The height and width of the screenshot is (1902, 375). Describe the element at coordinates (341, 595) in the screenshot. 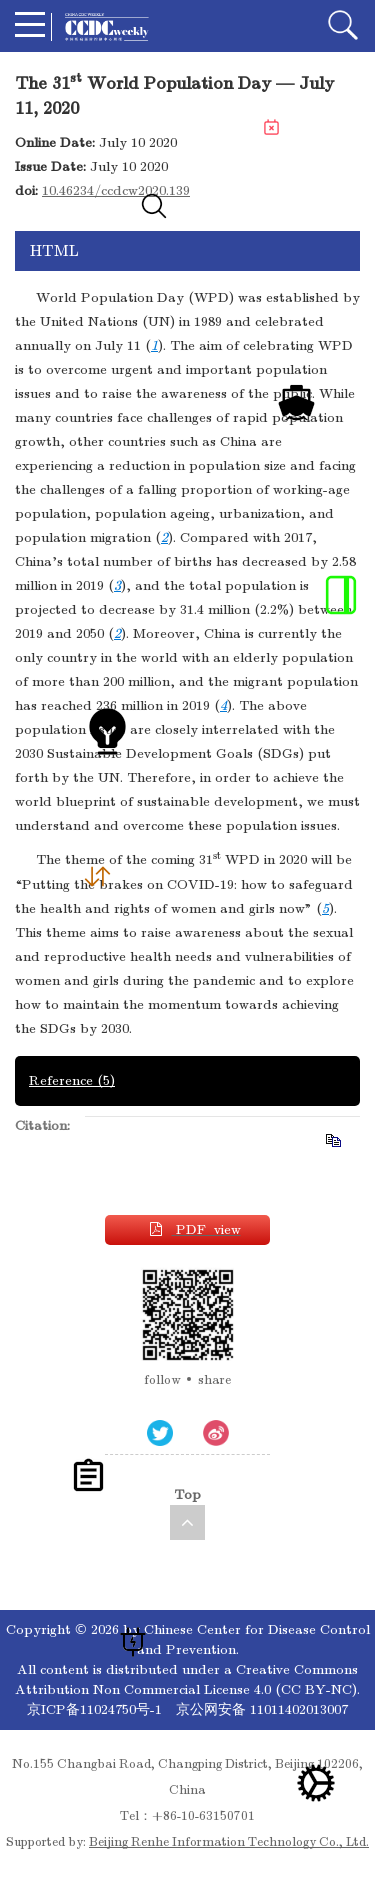

I see `open your journal or diary` at that location.